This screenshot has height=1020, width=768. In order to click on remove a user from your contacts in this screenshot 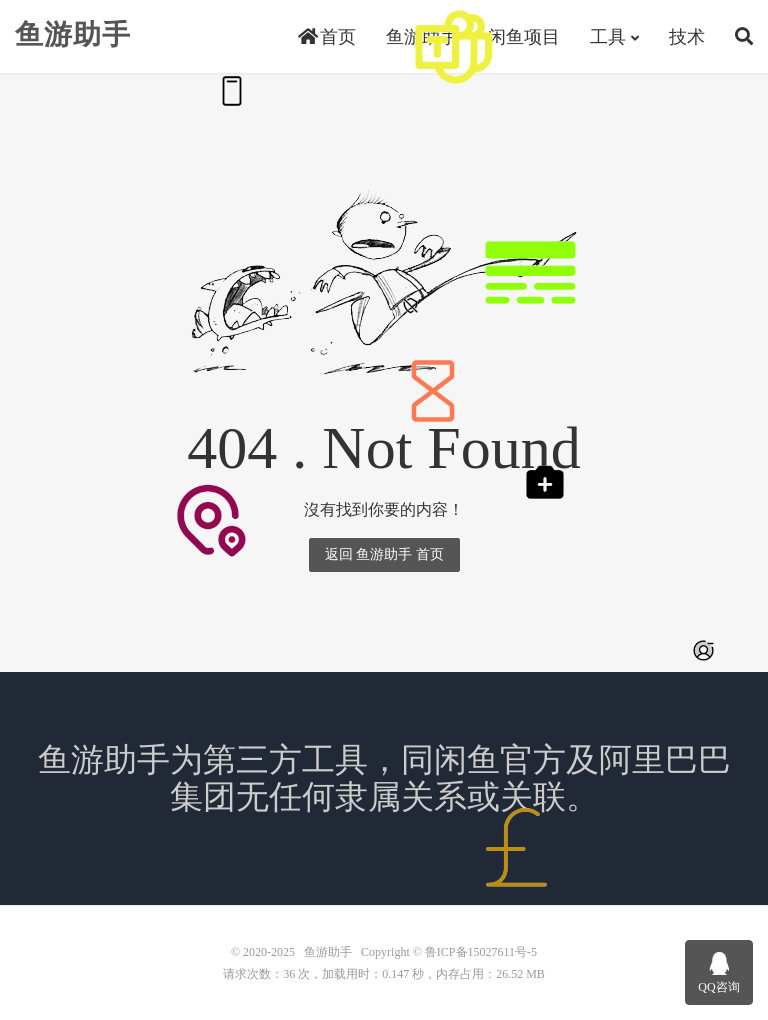, I will do `click(703, 650)`.